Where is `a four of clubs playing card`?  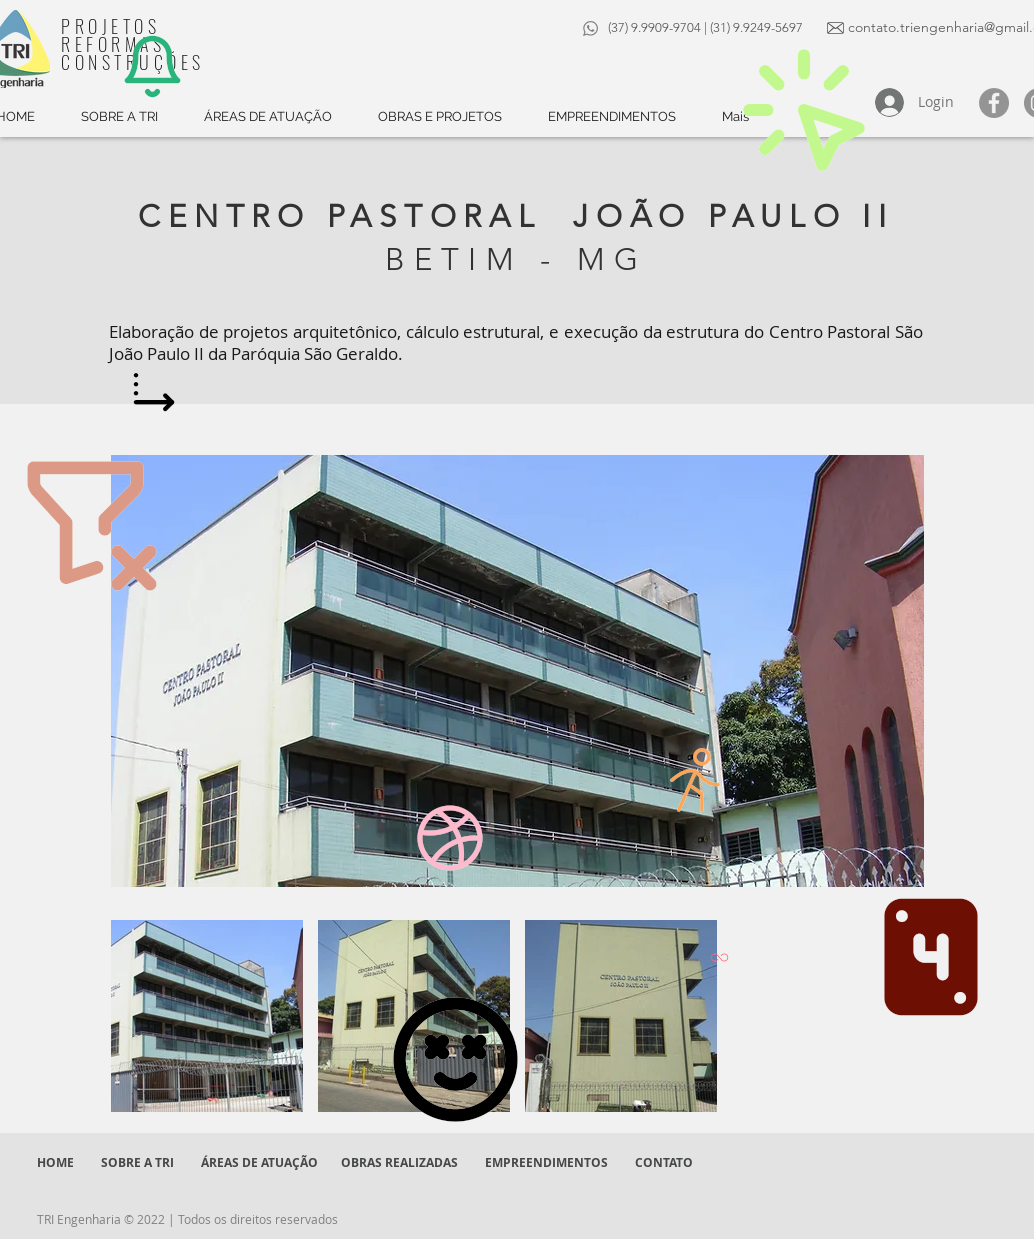
a four of clubs playing card is located at coordinates (931, 957).